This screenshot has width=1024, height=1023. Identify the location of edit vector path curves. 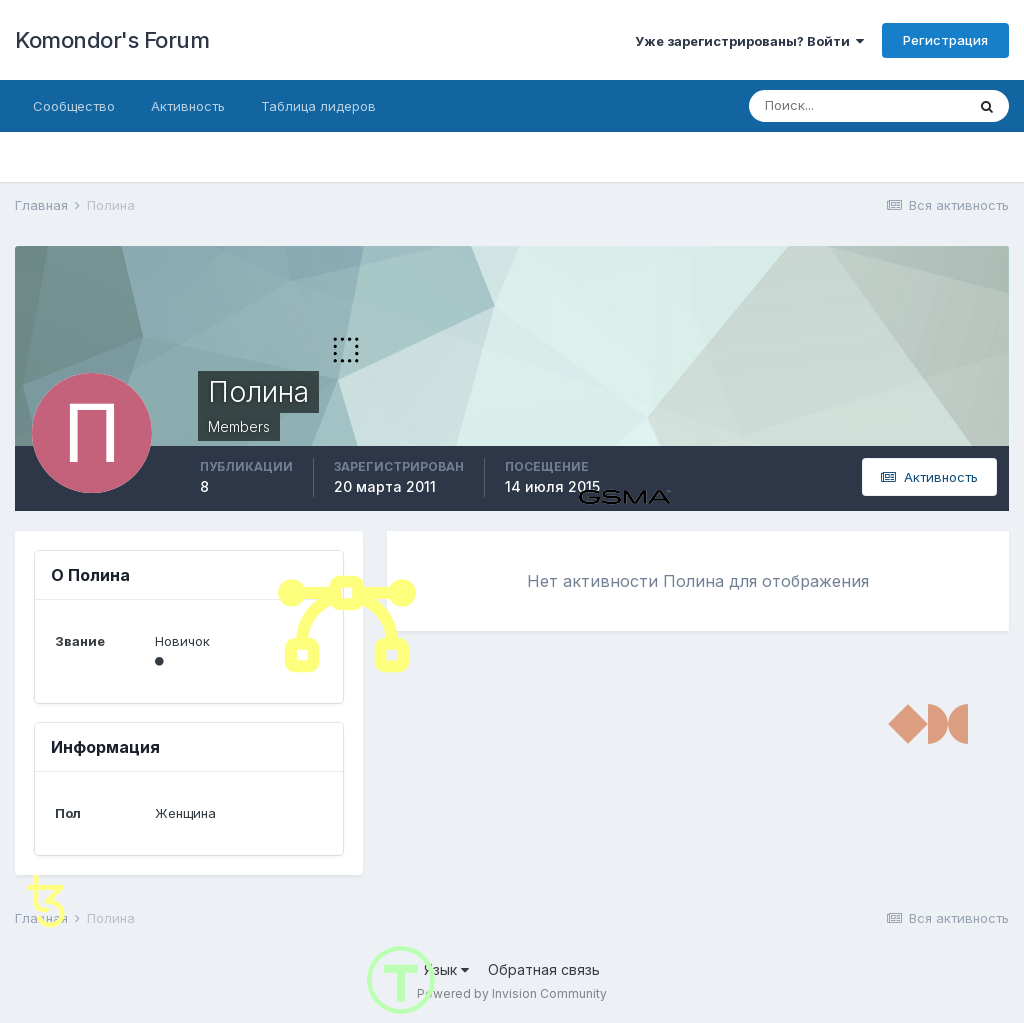
(347, 624).